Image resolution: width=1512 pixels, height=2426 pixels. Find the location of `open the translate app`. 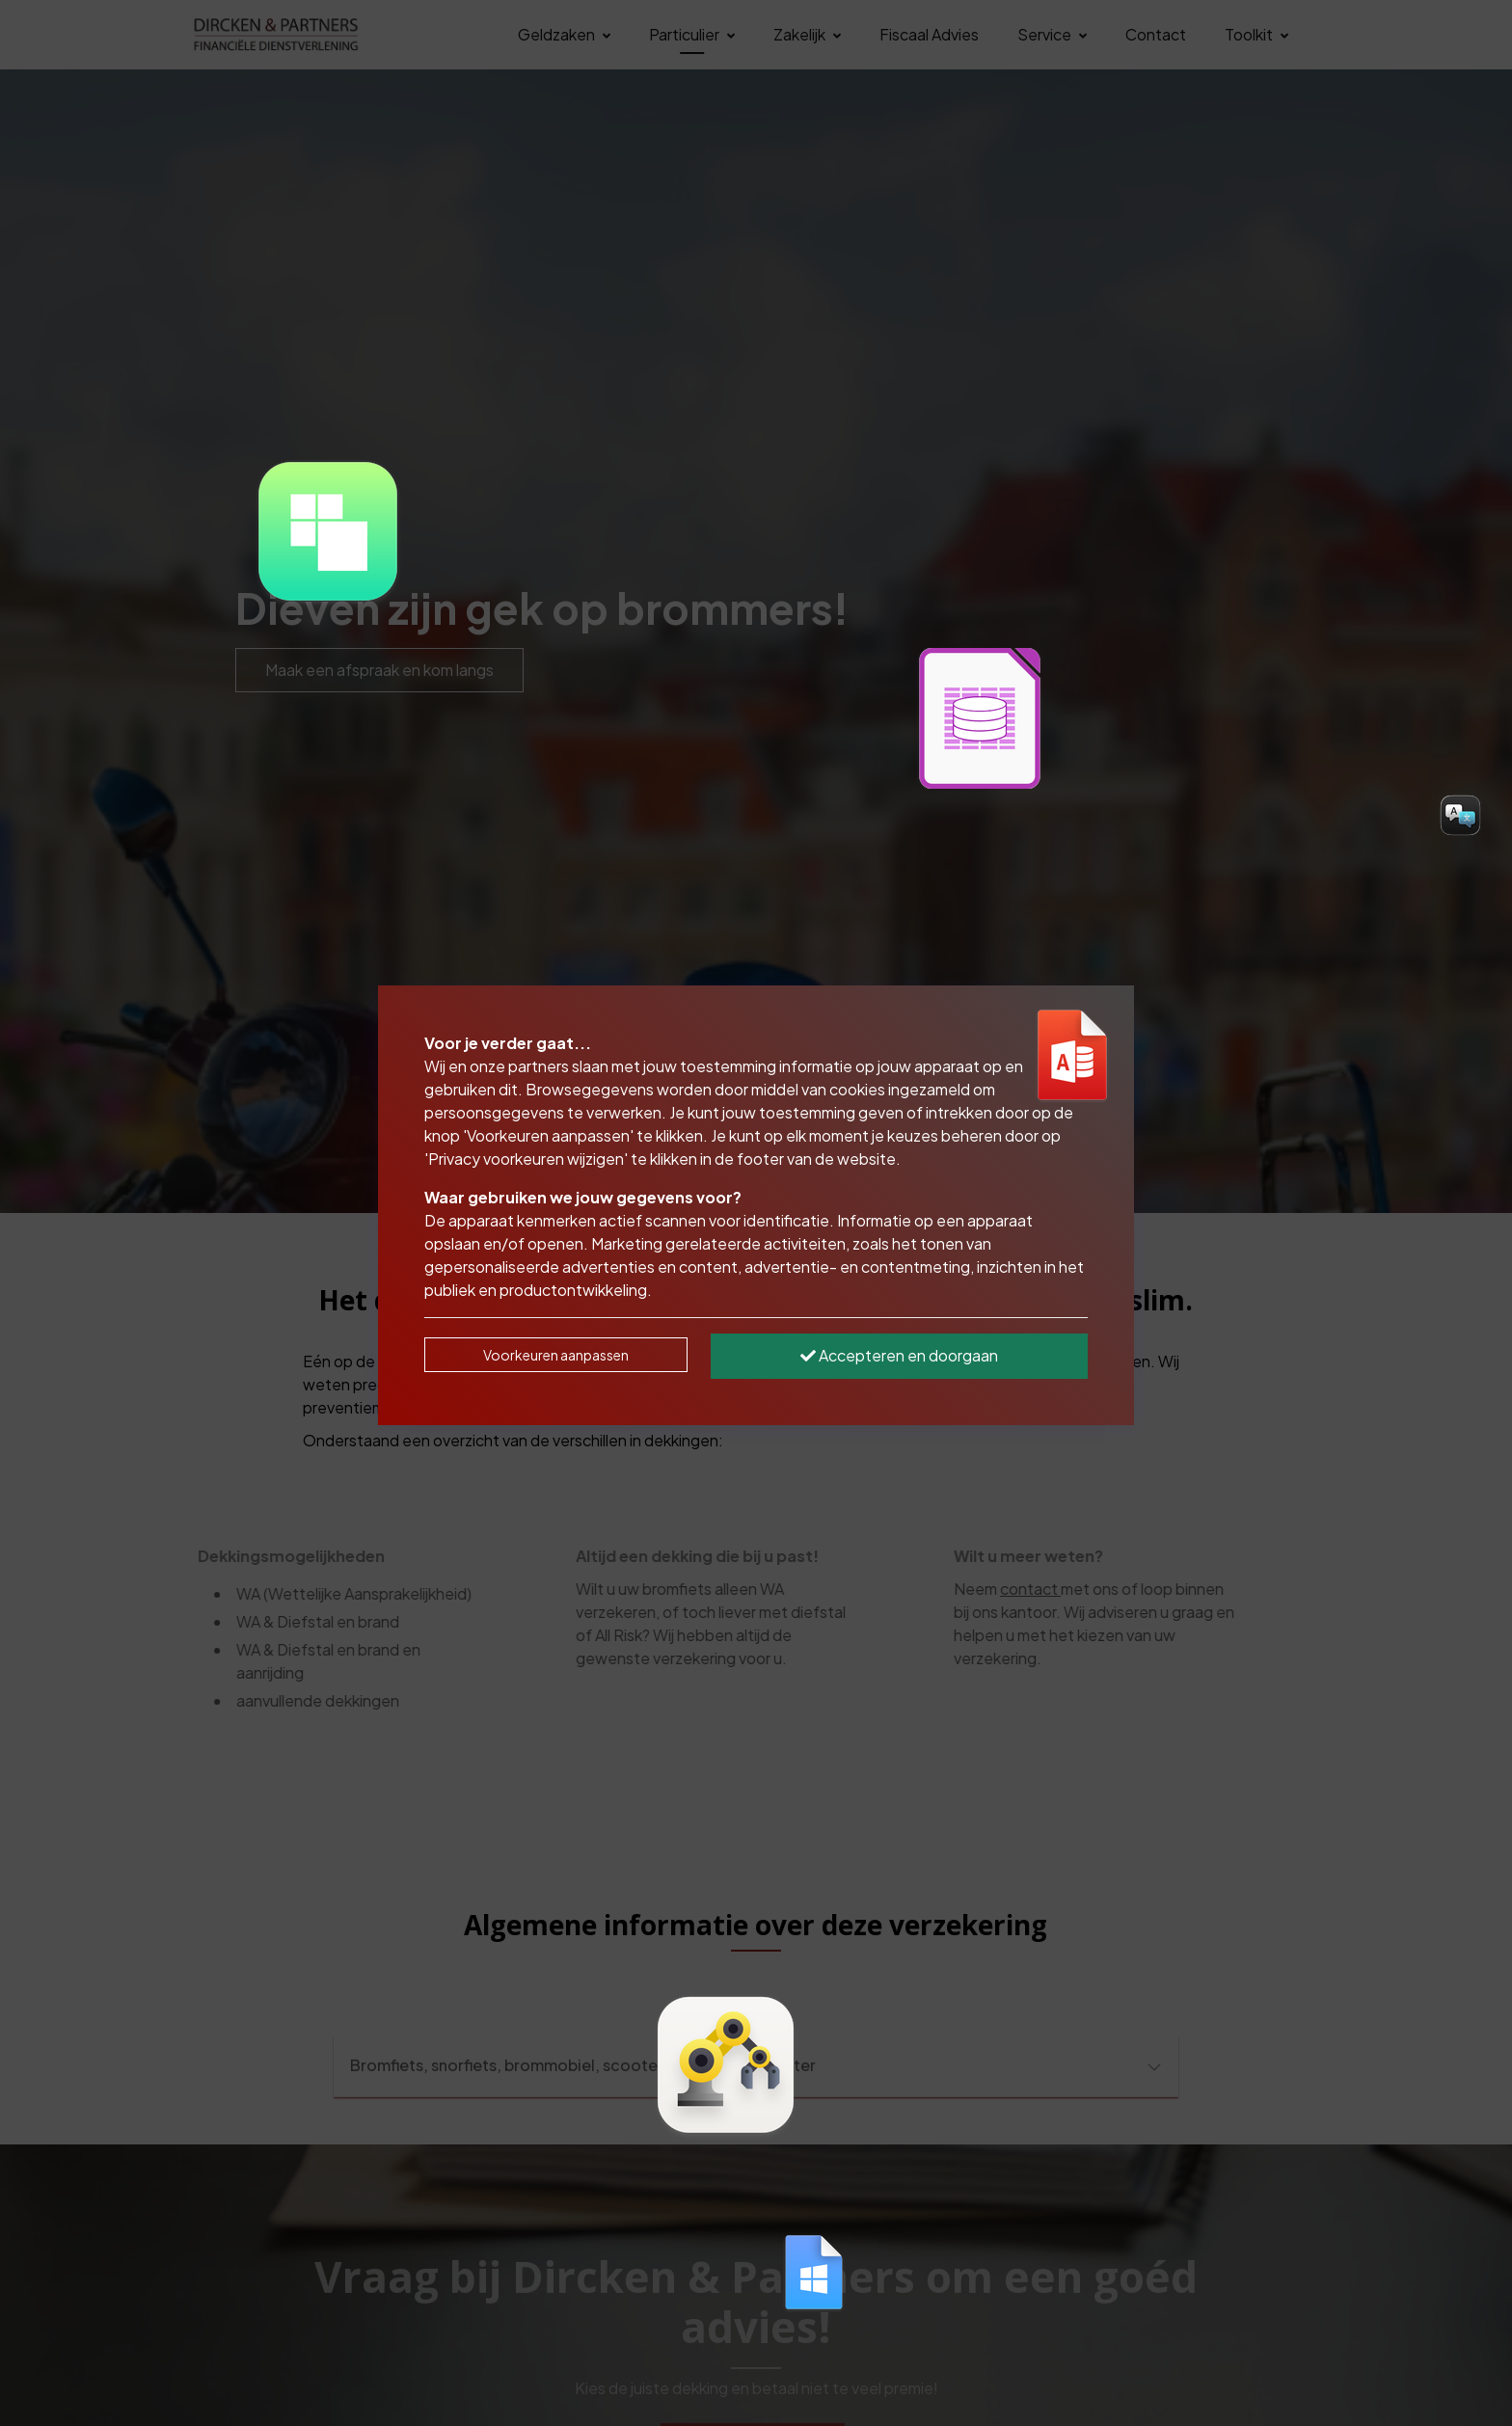

open the translate app is located at coordinates (1460, 815).